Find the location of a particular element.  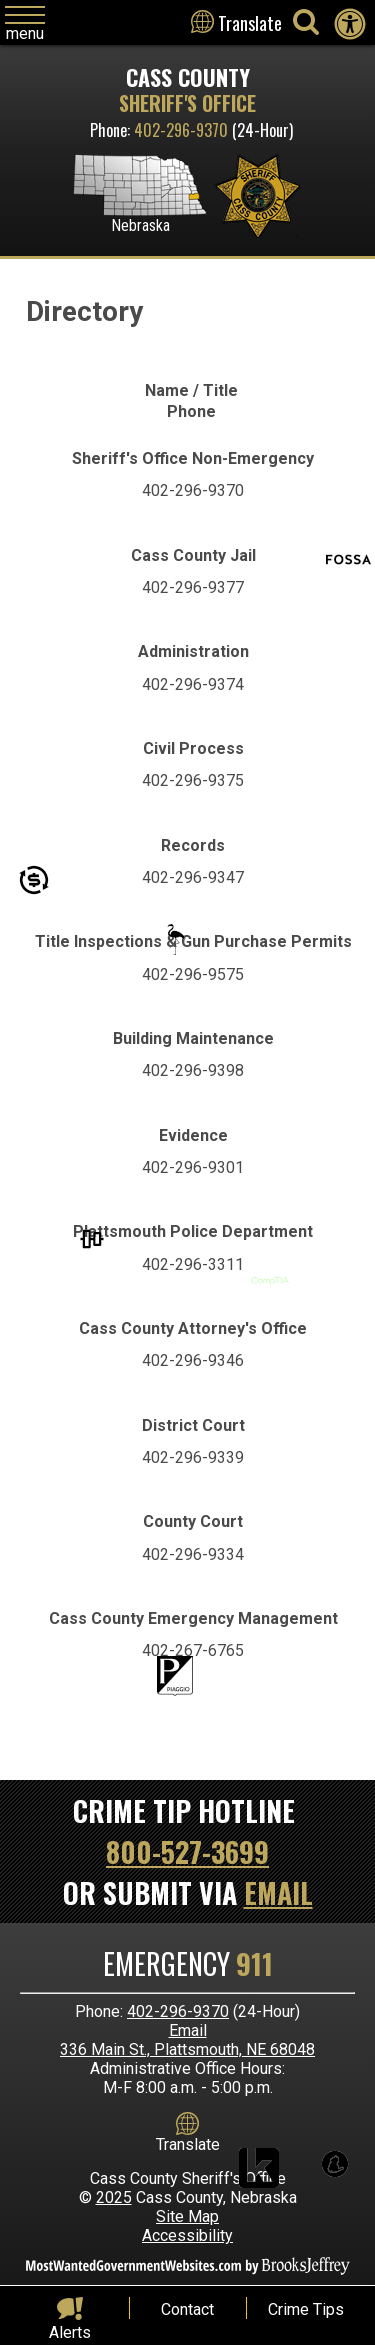

Silver Airways airline logo is located at coordinates (176, 939).